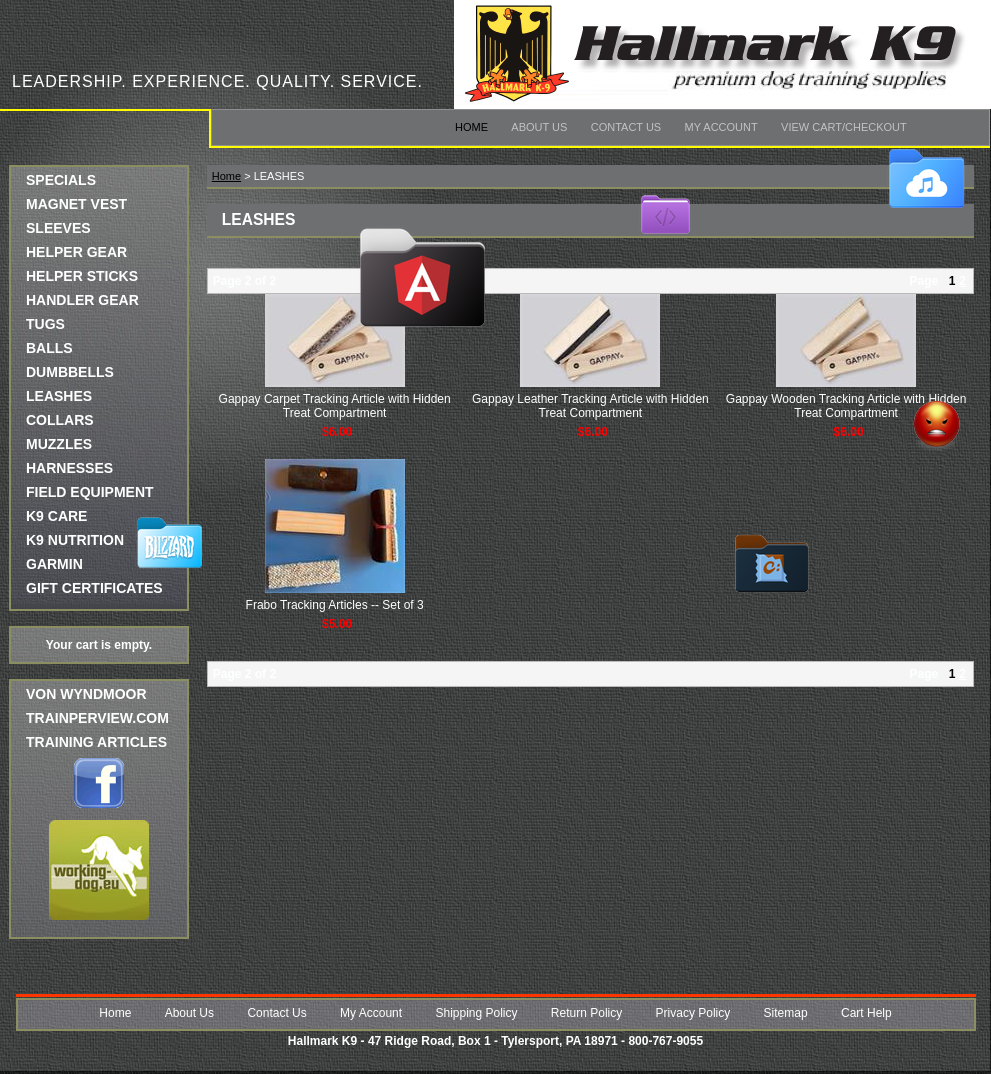  What do you see at coordinates (926, 180) in the screenshot?
I see `open folder containing downloaded youtube audio files` at bounding box center [926, 180].